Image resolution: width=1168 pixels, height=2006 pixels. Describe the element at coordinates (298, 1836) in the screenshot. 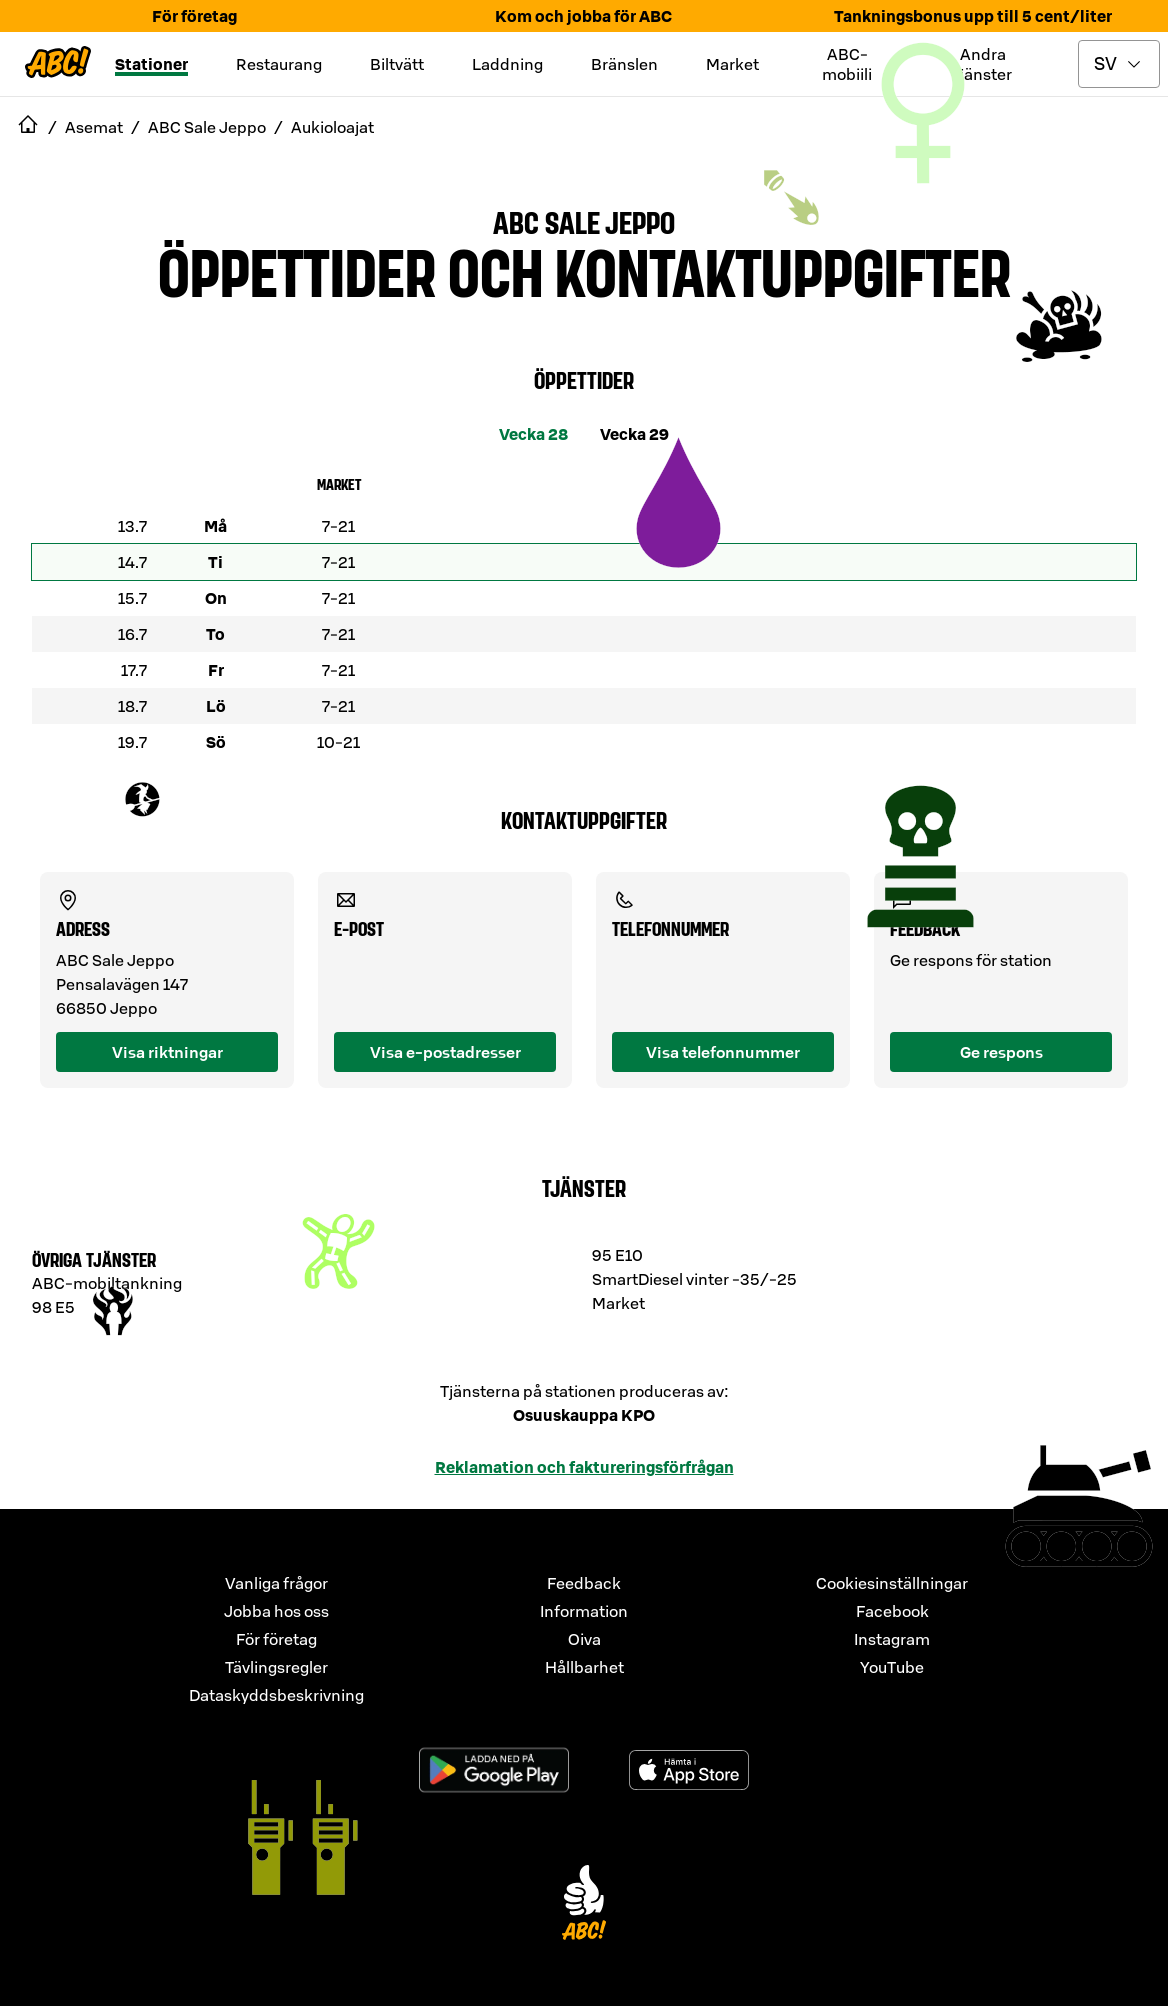

I see `access push-to-talk or voice communication` at that location.